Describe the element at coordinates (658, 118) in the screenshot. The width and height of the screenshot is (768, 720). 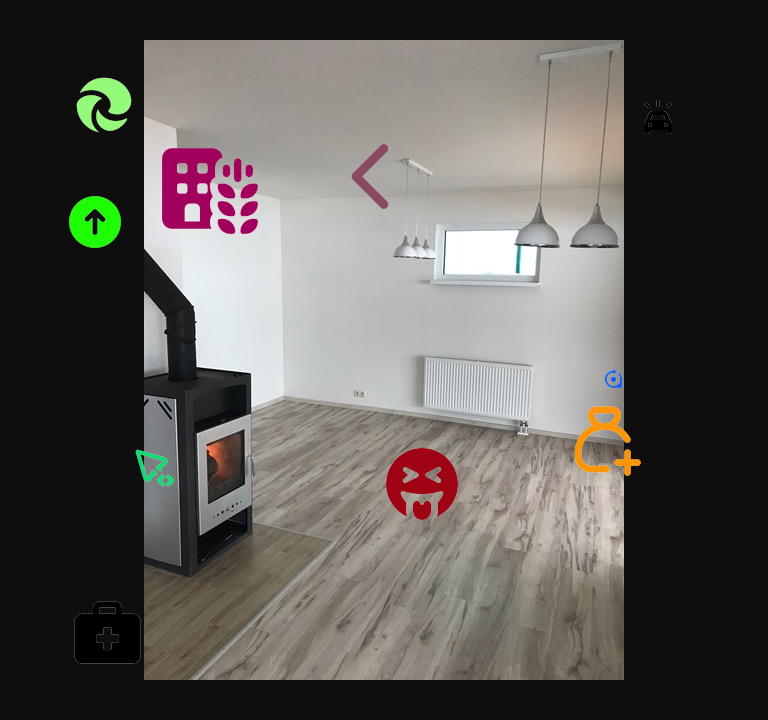
I see `indicates vehicle is currently active or running` at that location.